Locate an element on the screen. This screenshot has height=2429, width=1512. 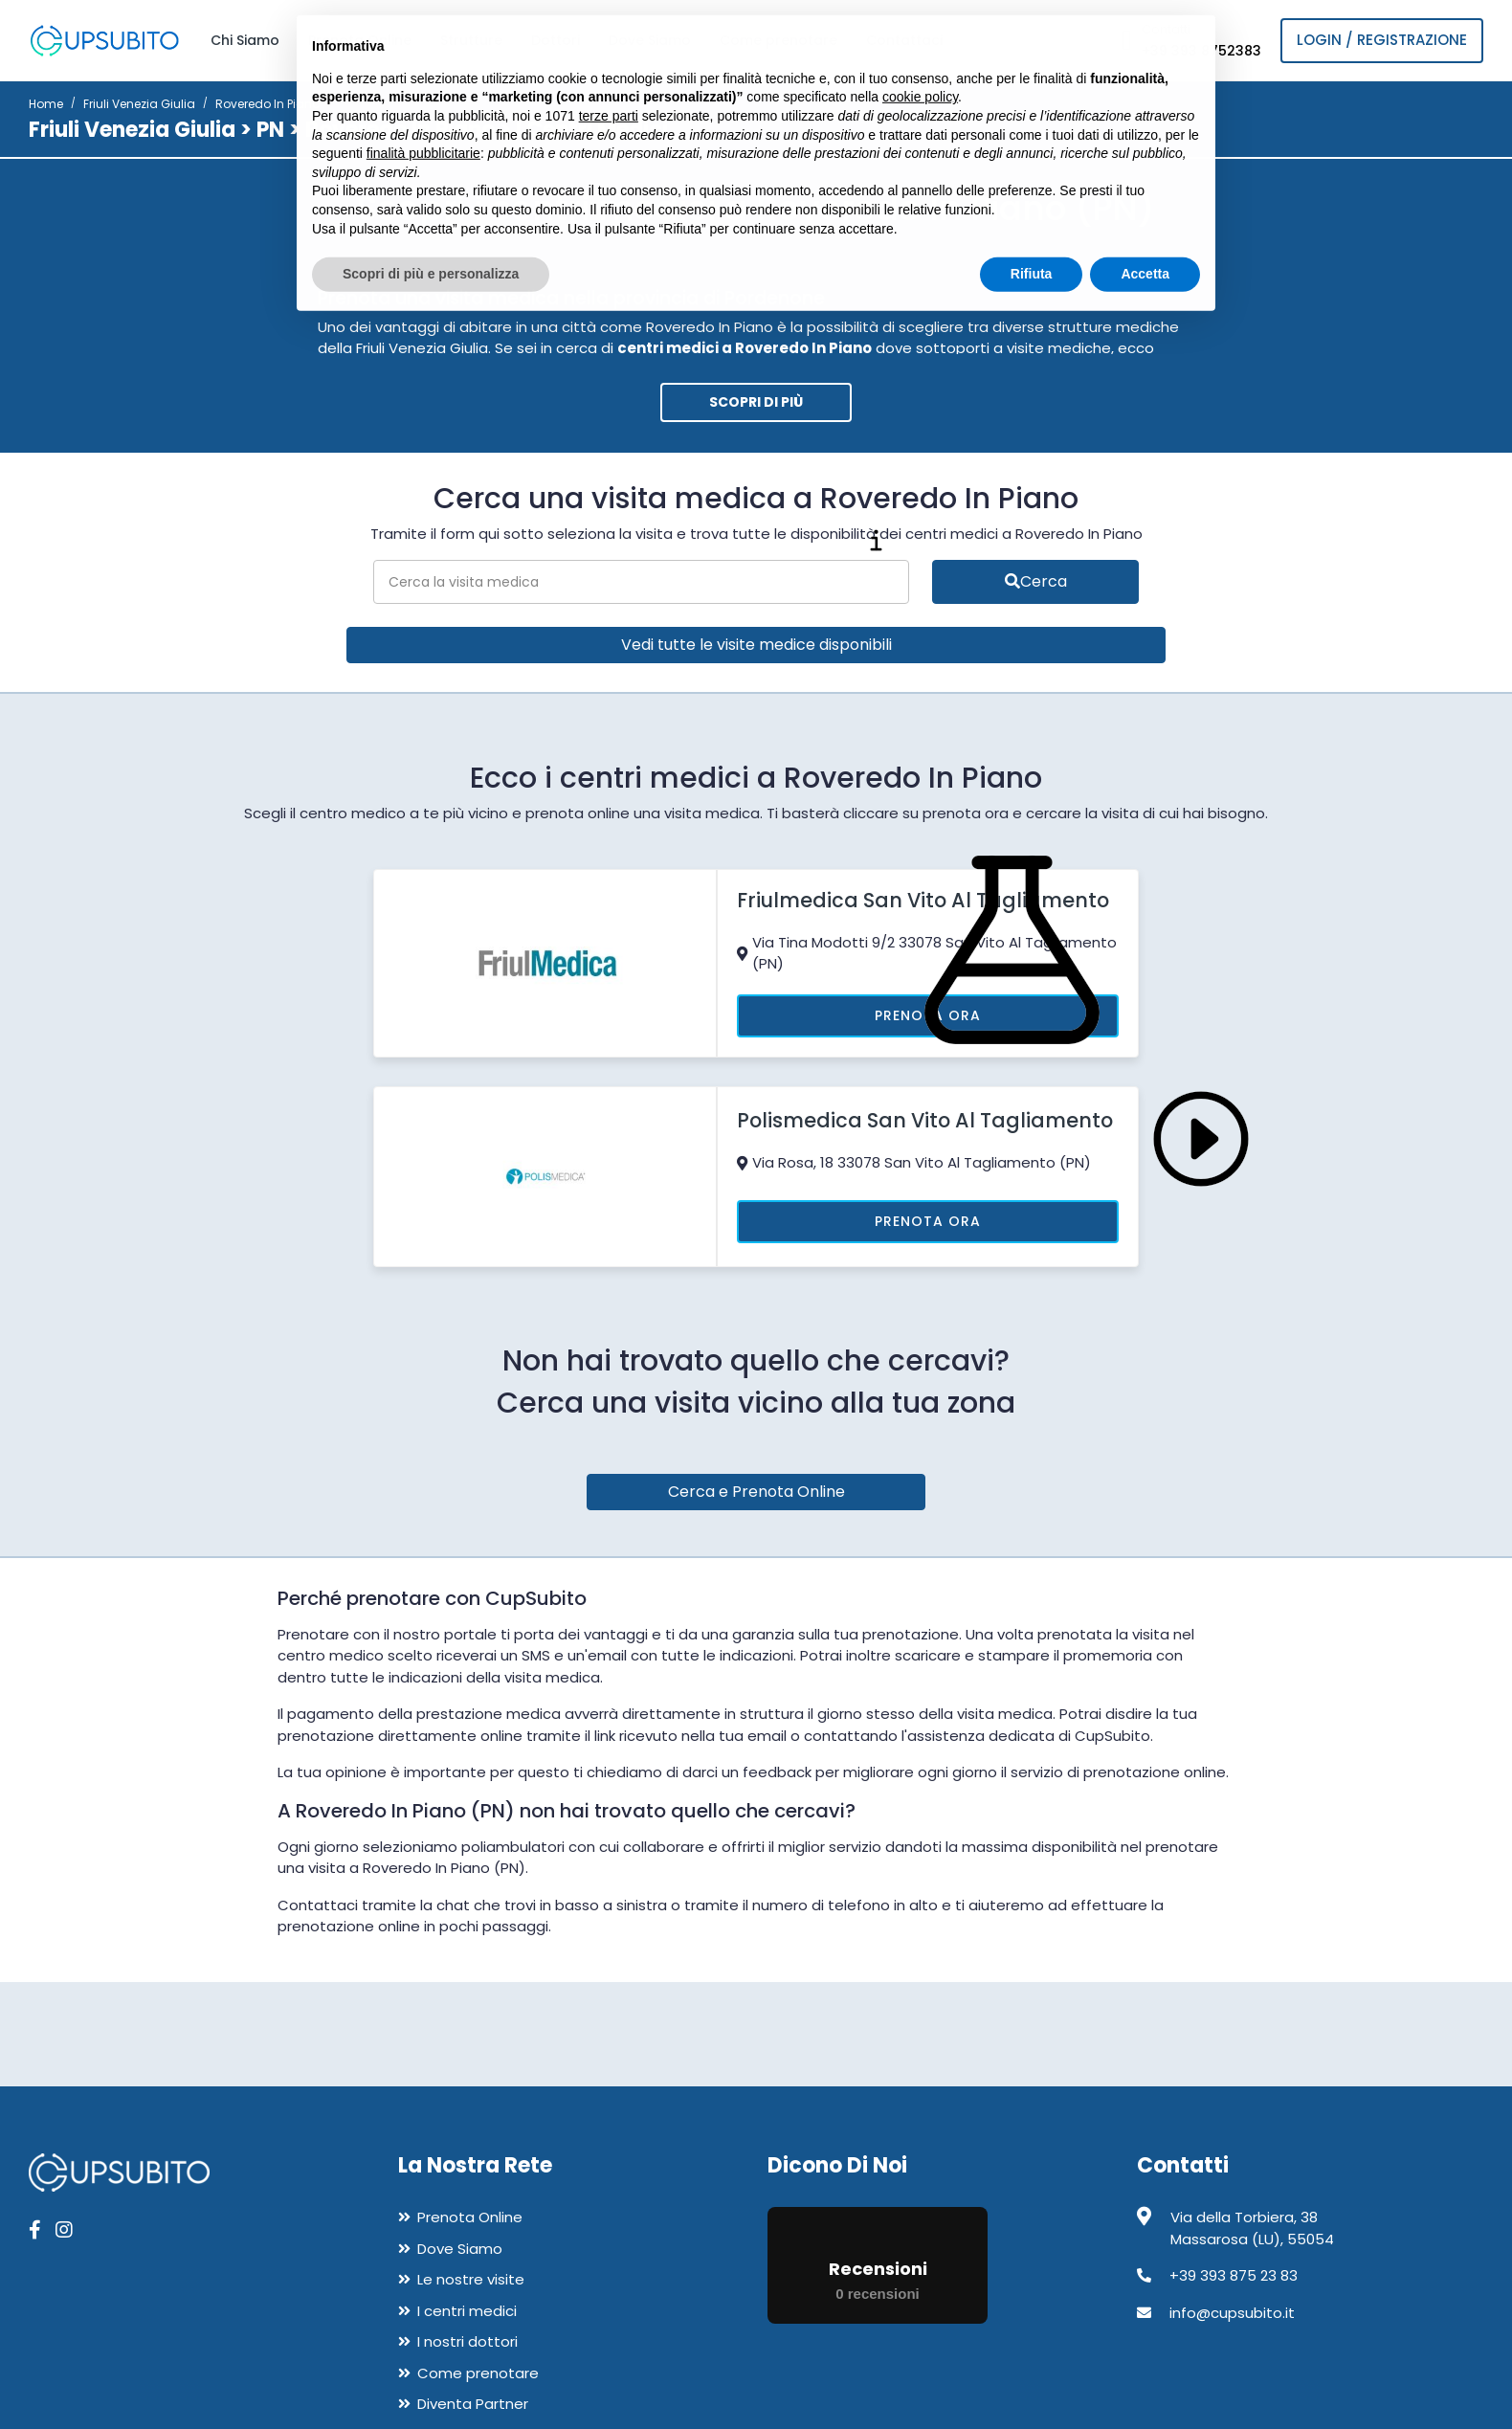
play media or video content is located at coordinates (1201, 1139).